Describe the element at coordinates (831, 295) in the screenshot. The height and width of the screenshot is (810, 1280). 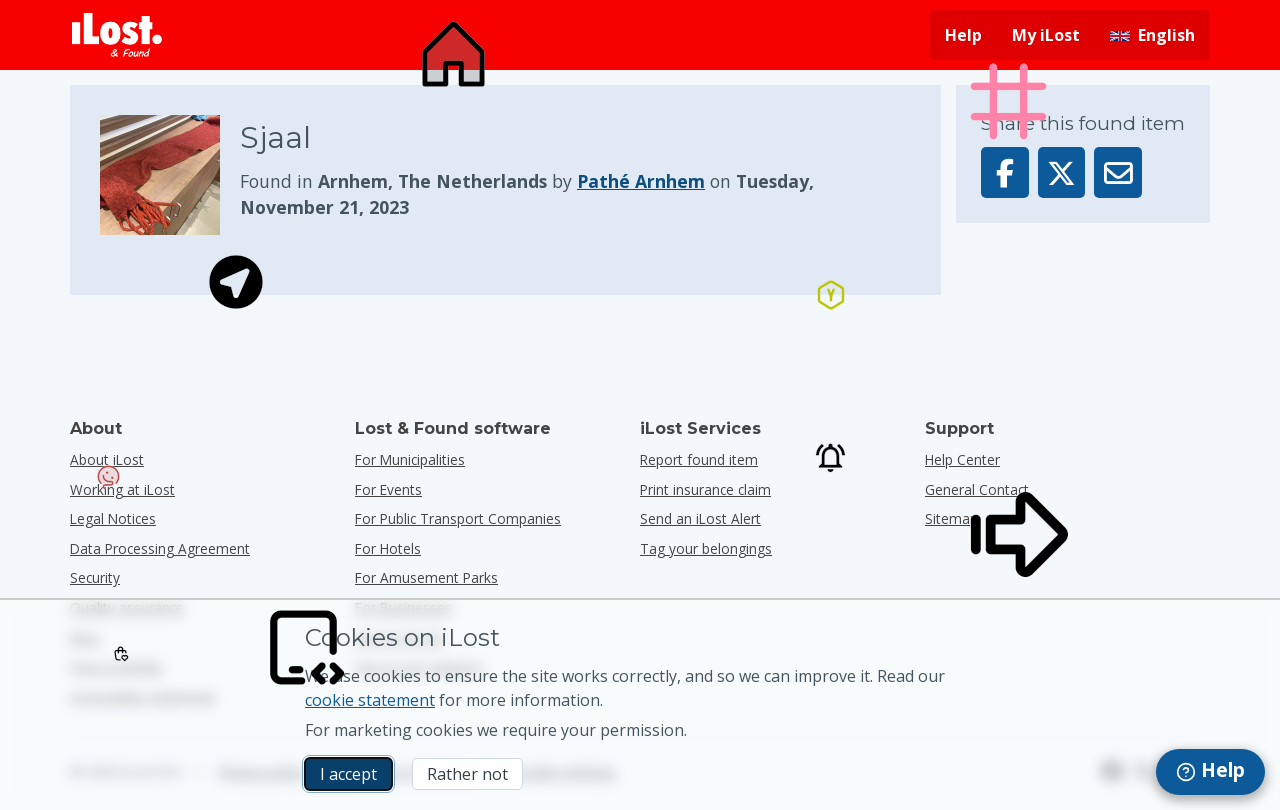
I see `indicates a category or section labeled "Y"` at that location.